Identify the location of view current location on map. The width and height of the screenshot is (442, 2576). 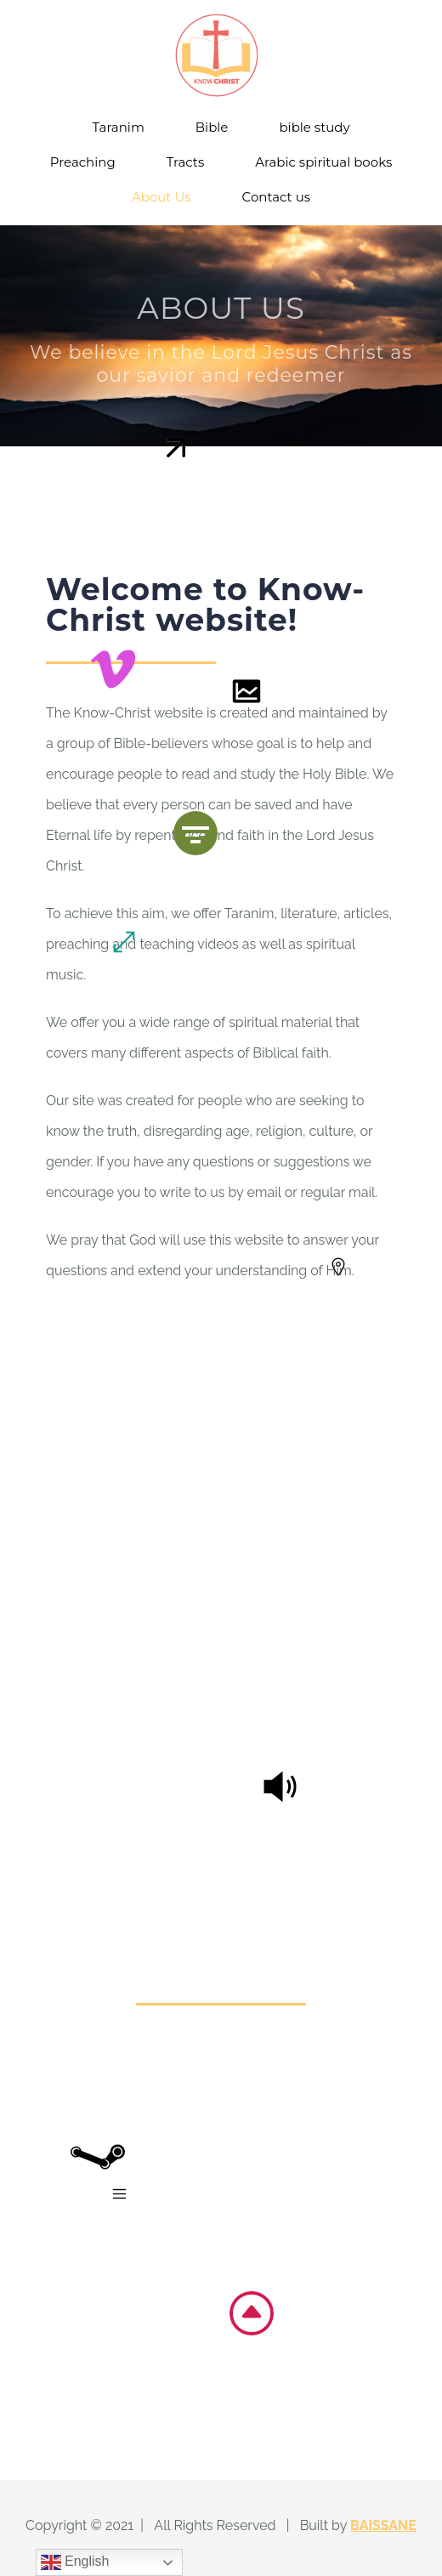
(338, 1267).